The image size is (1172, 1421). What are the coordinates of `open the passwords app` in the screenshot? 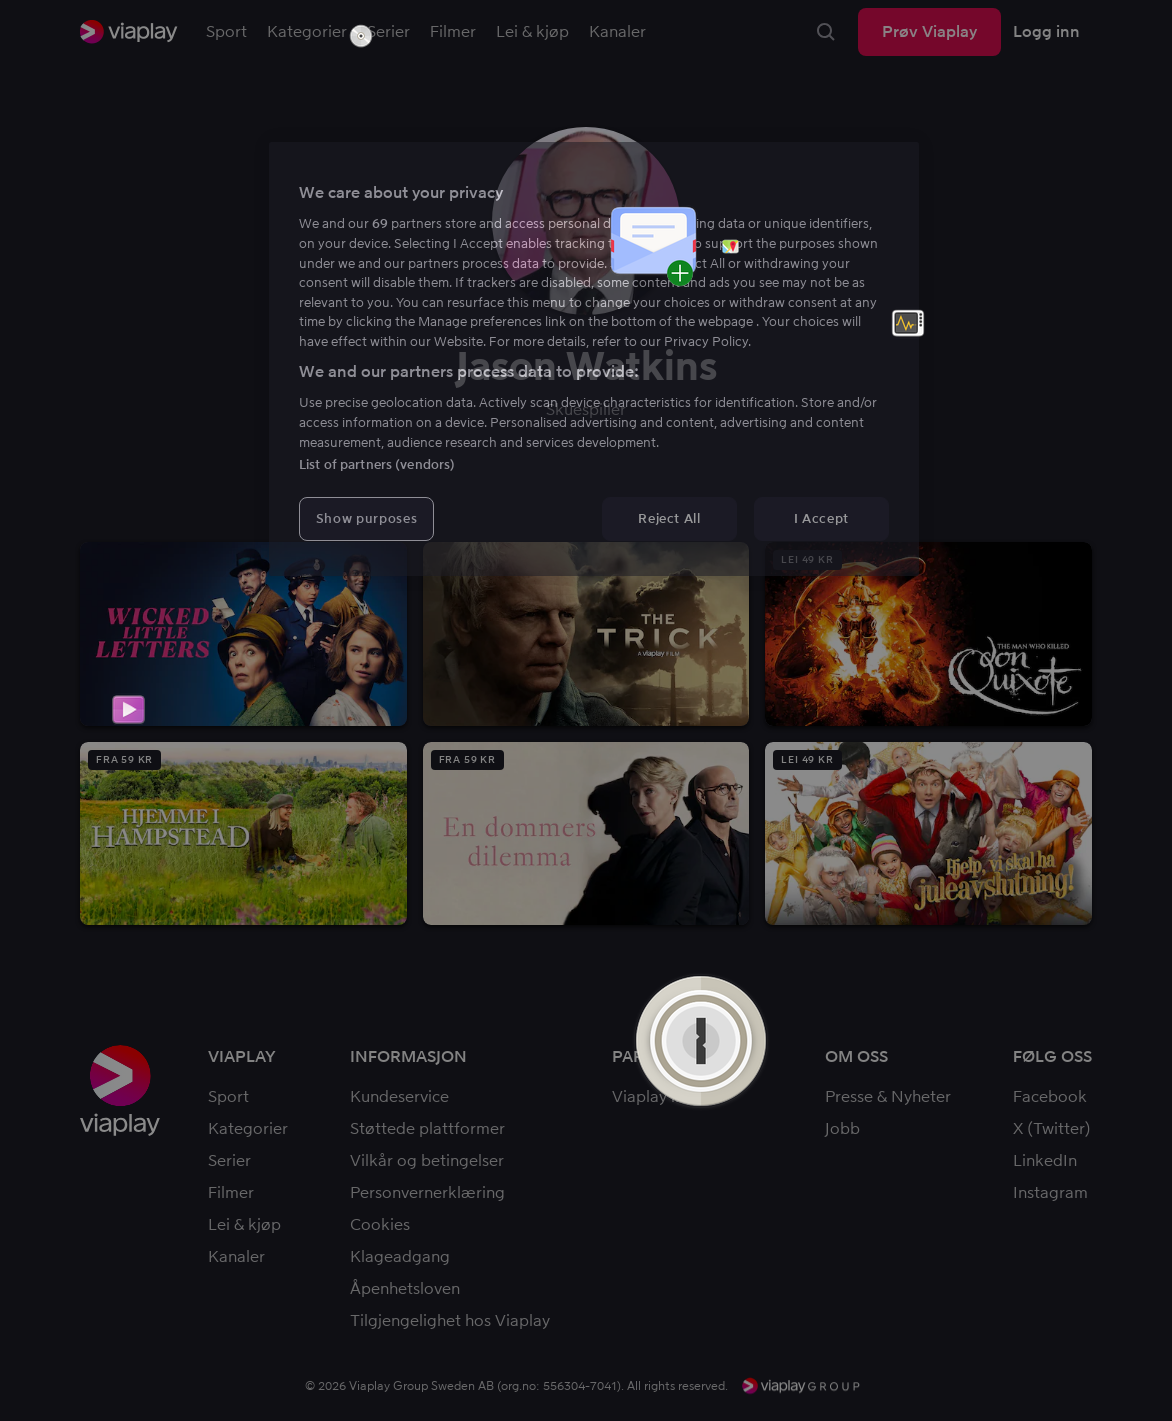 It's located at (701, 1041).